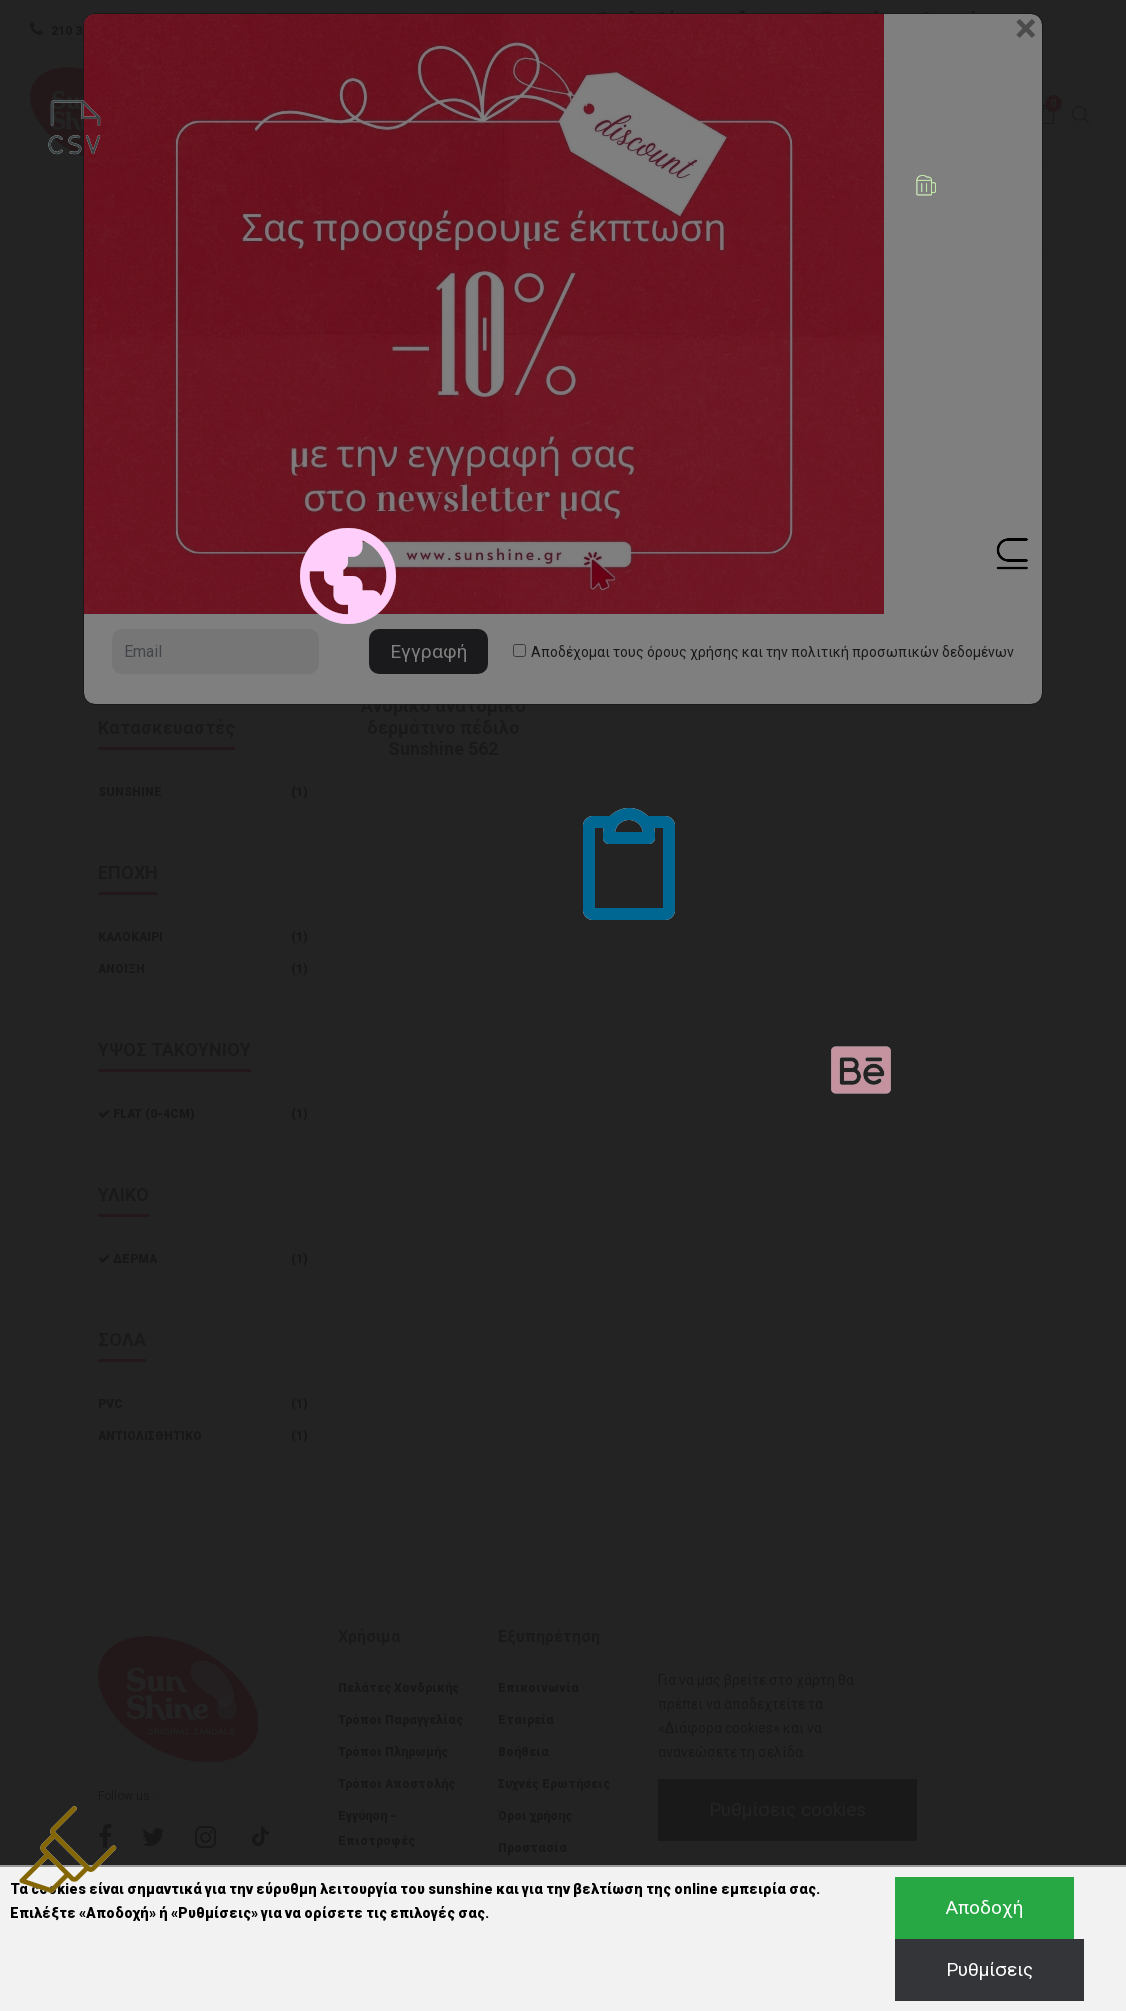 This screenshot has width=1126, height=2011. Describe the element at coordinates (348, 576) in the screenshot. I see `switch to global or worldwide view` at that location.